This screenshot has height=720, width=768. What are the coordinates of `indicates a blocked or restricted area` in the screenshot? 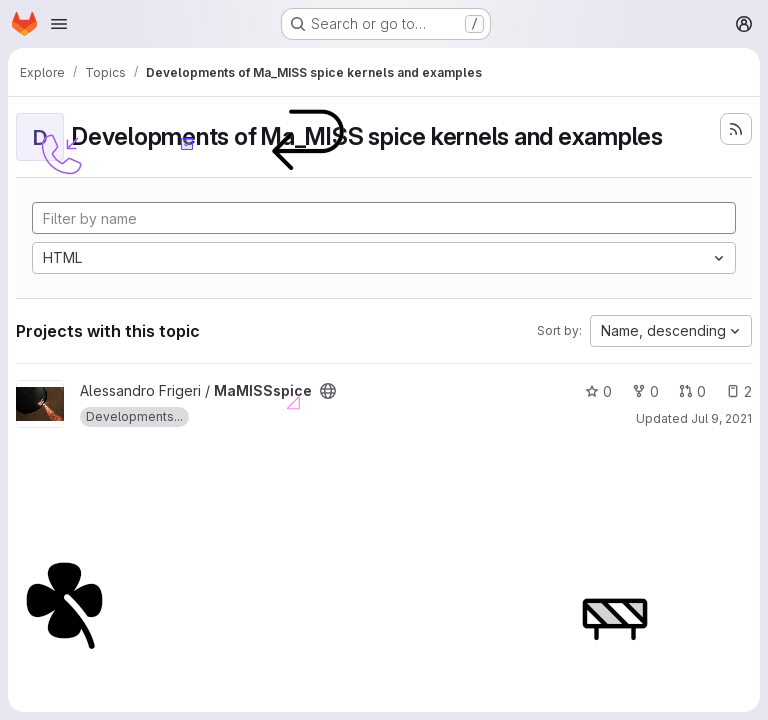 It's located at (615, 617).